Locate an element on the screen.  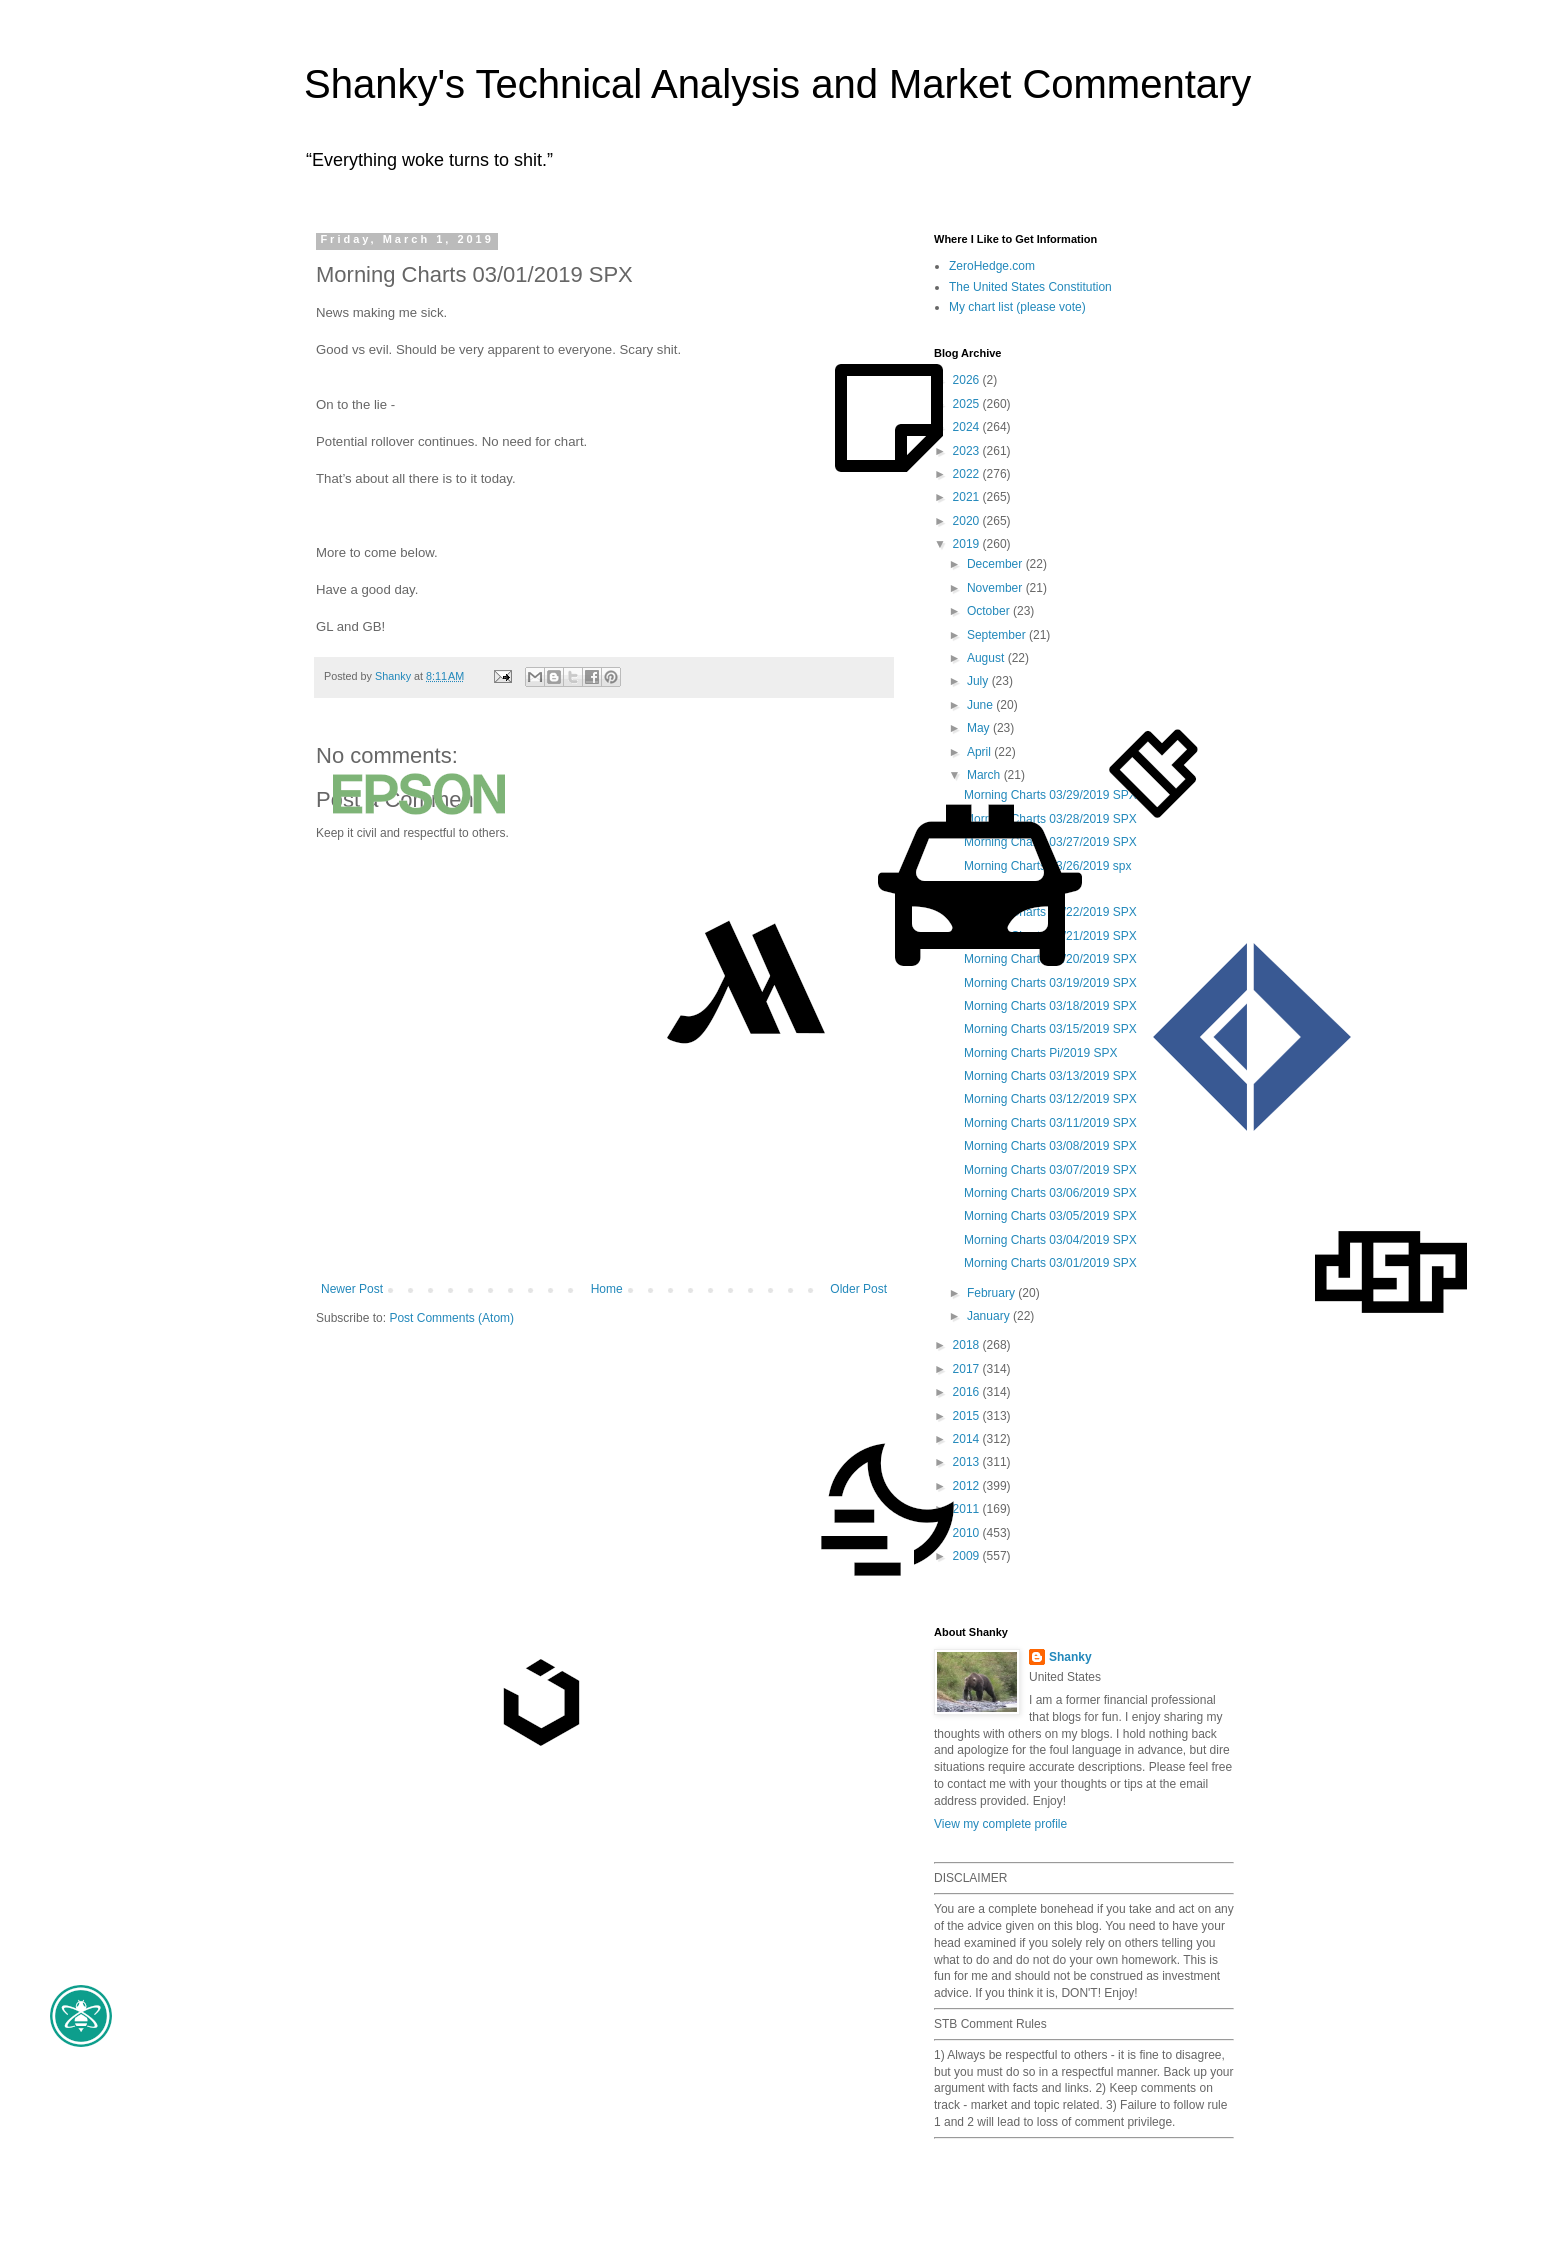
access brush or painting tools is located at coordinates (1156, 771).